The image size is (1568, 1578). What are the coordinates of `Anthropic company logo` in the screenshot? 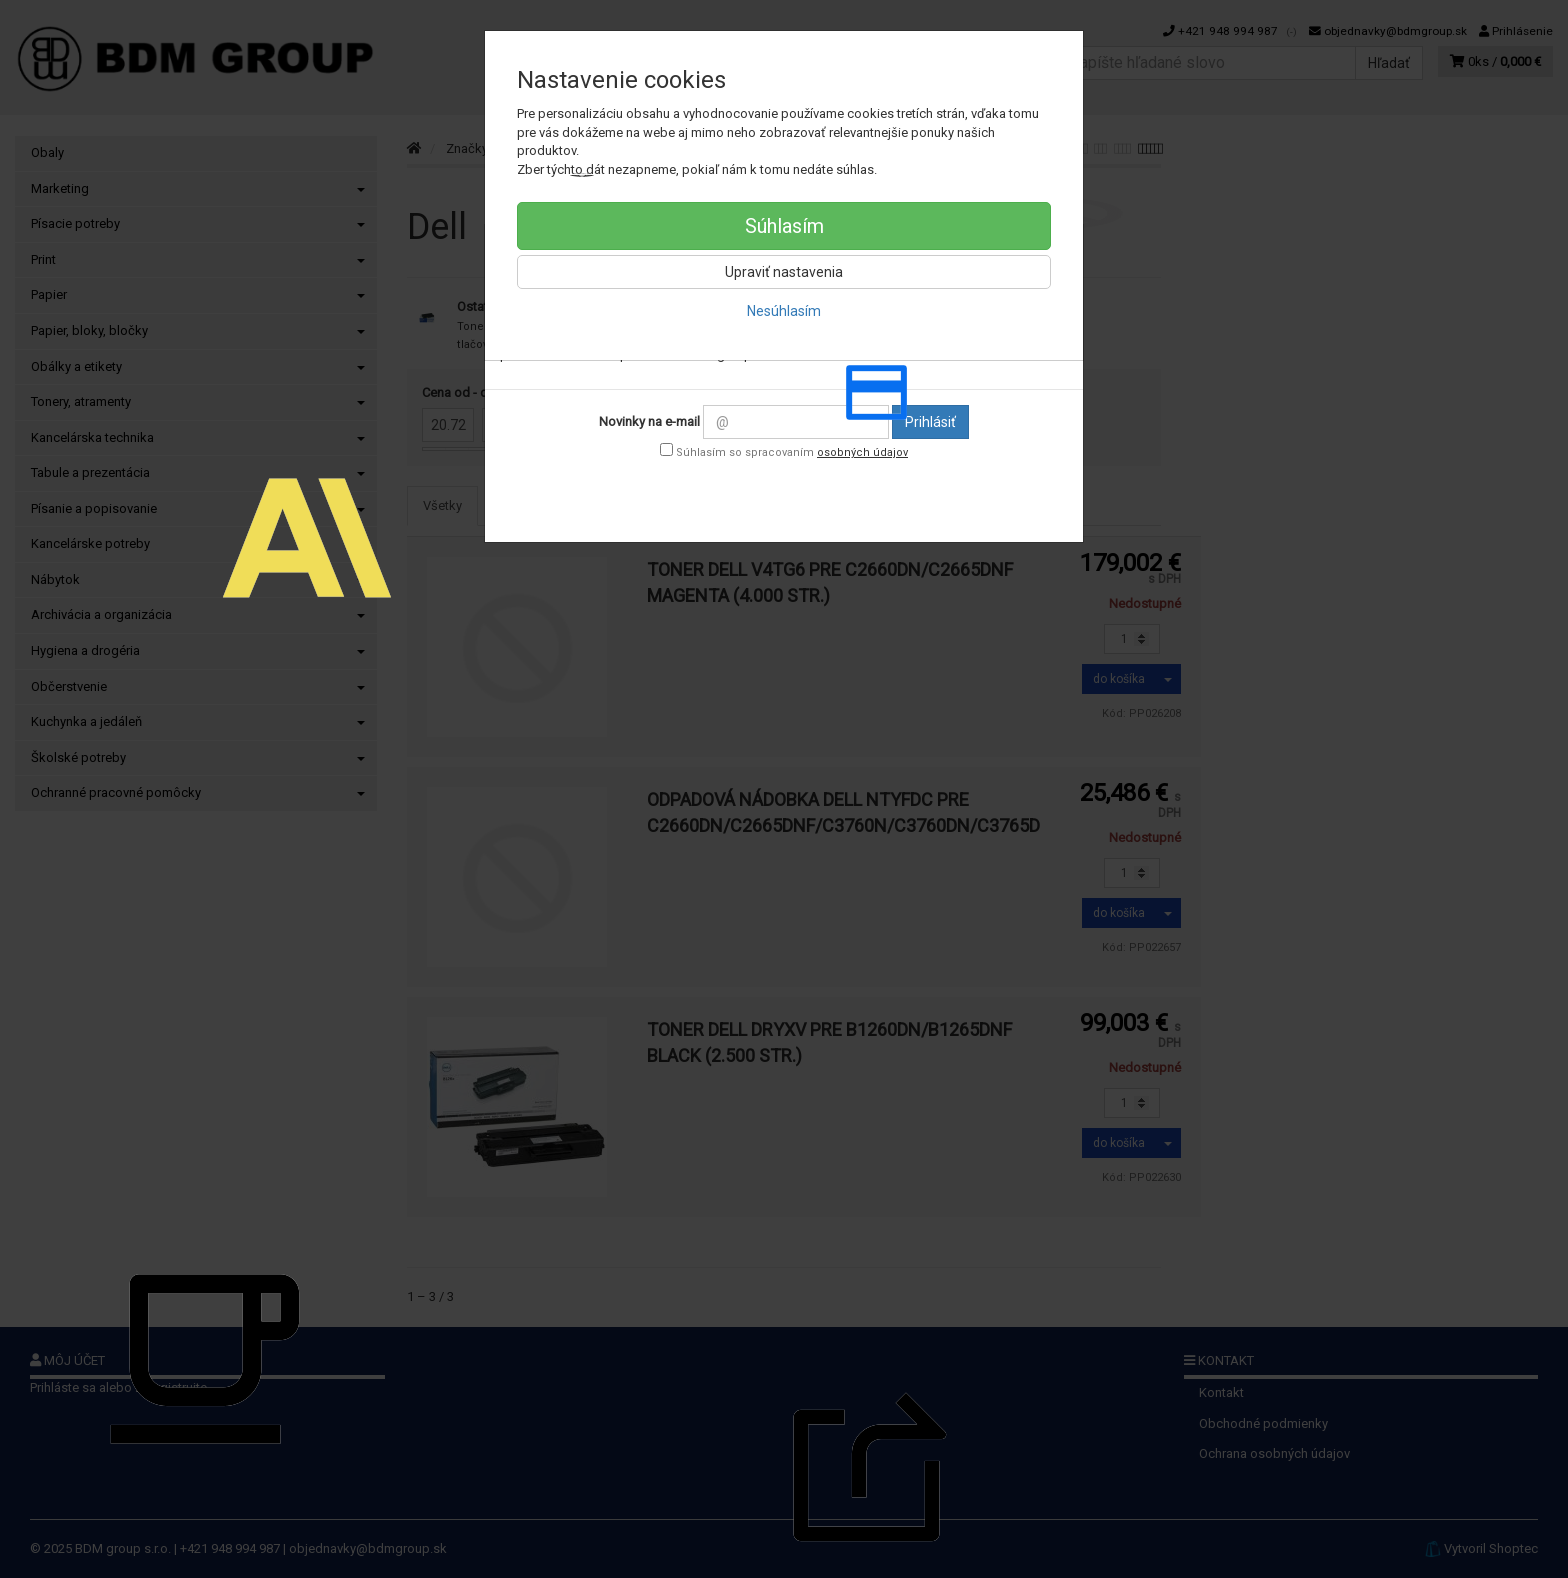 It's located at (307, 534).